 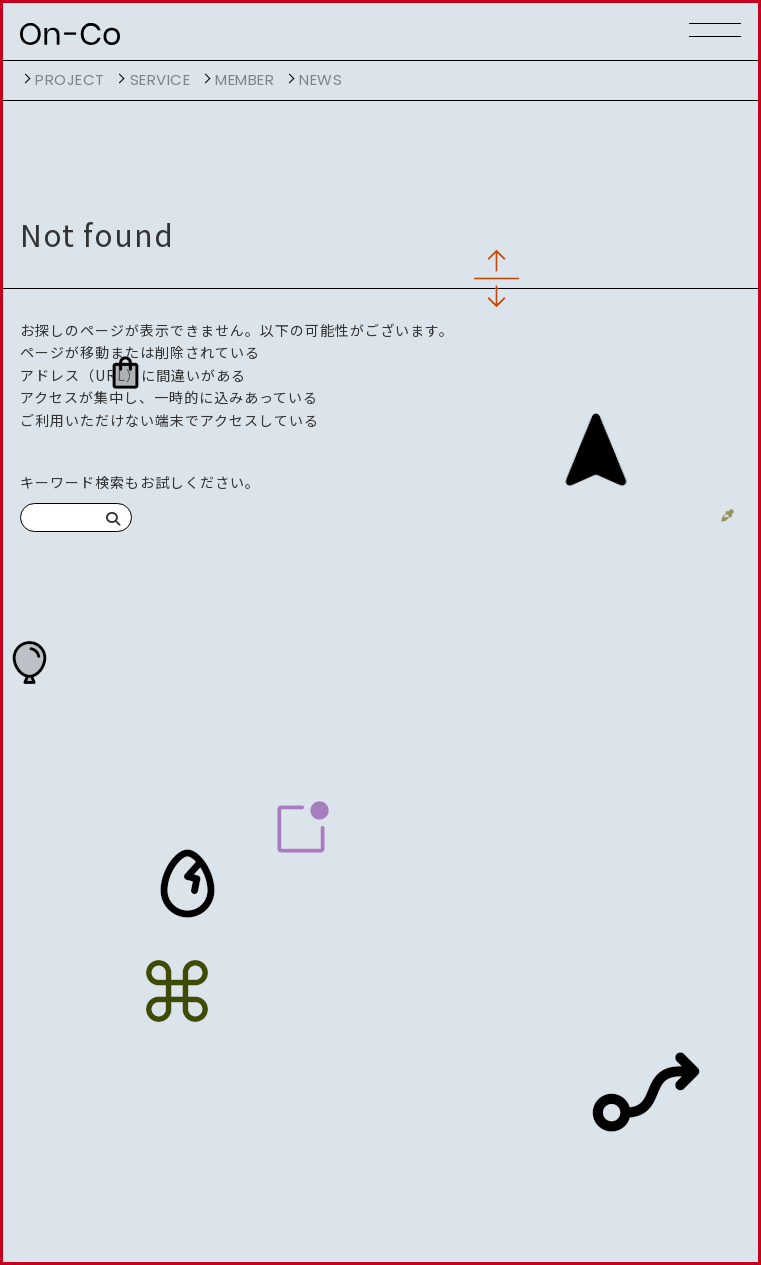 I want to click on access keyboard shortcuts, so click(x=177, y=991).